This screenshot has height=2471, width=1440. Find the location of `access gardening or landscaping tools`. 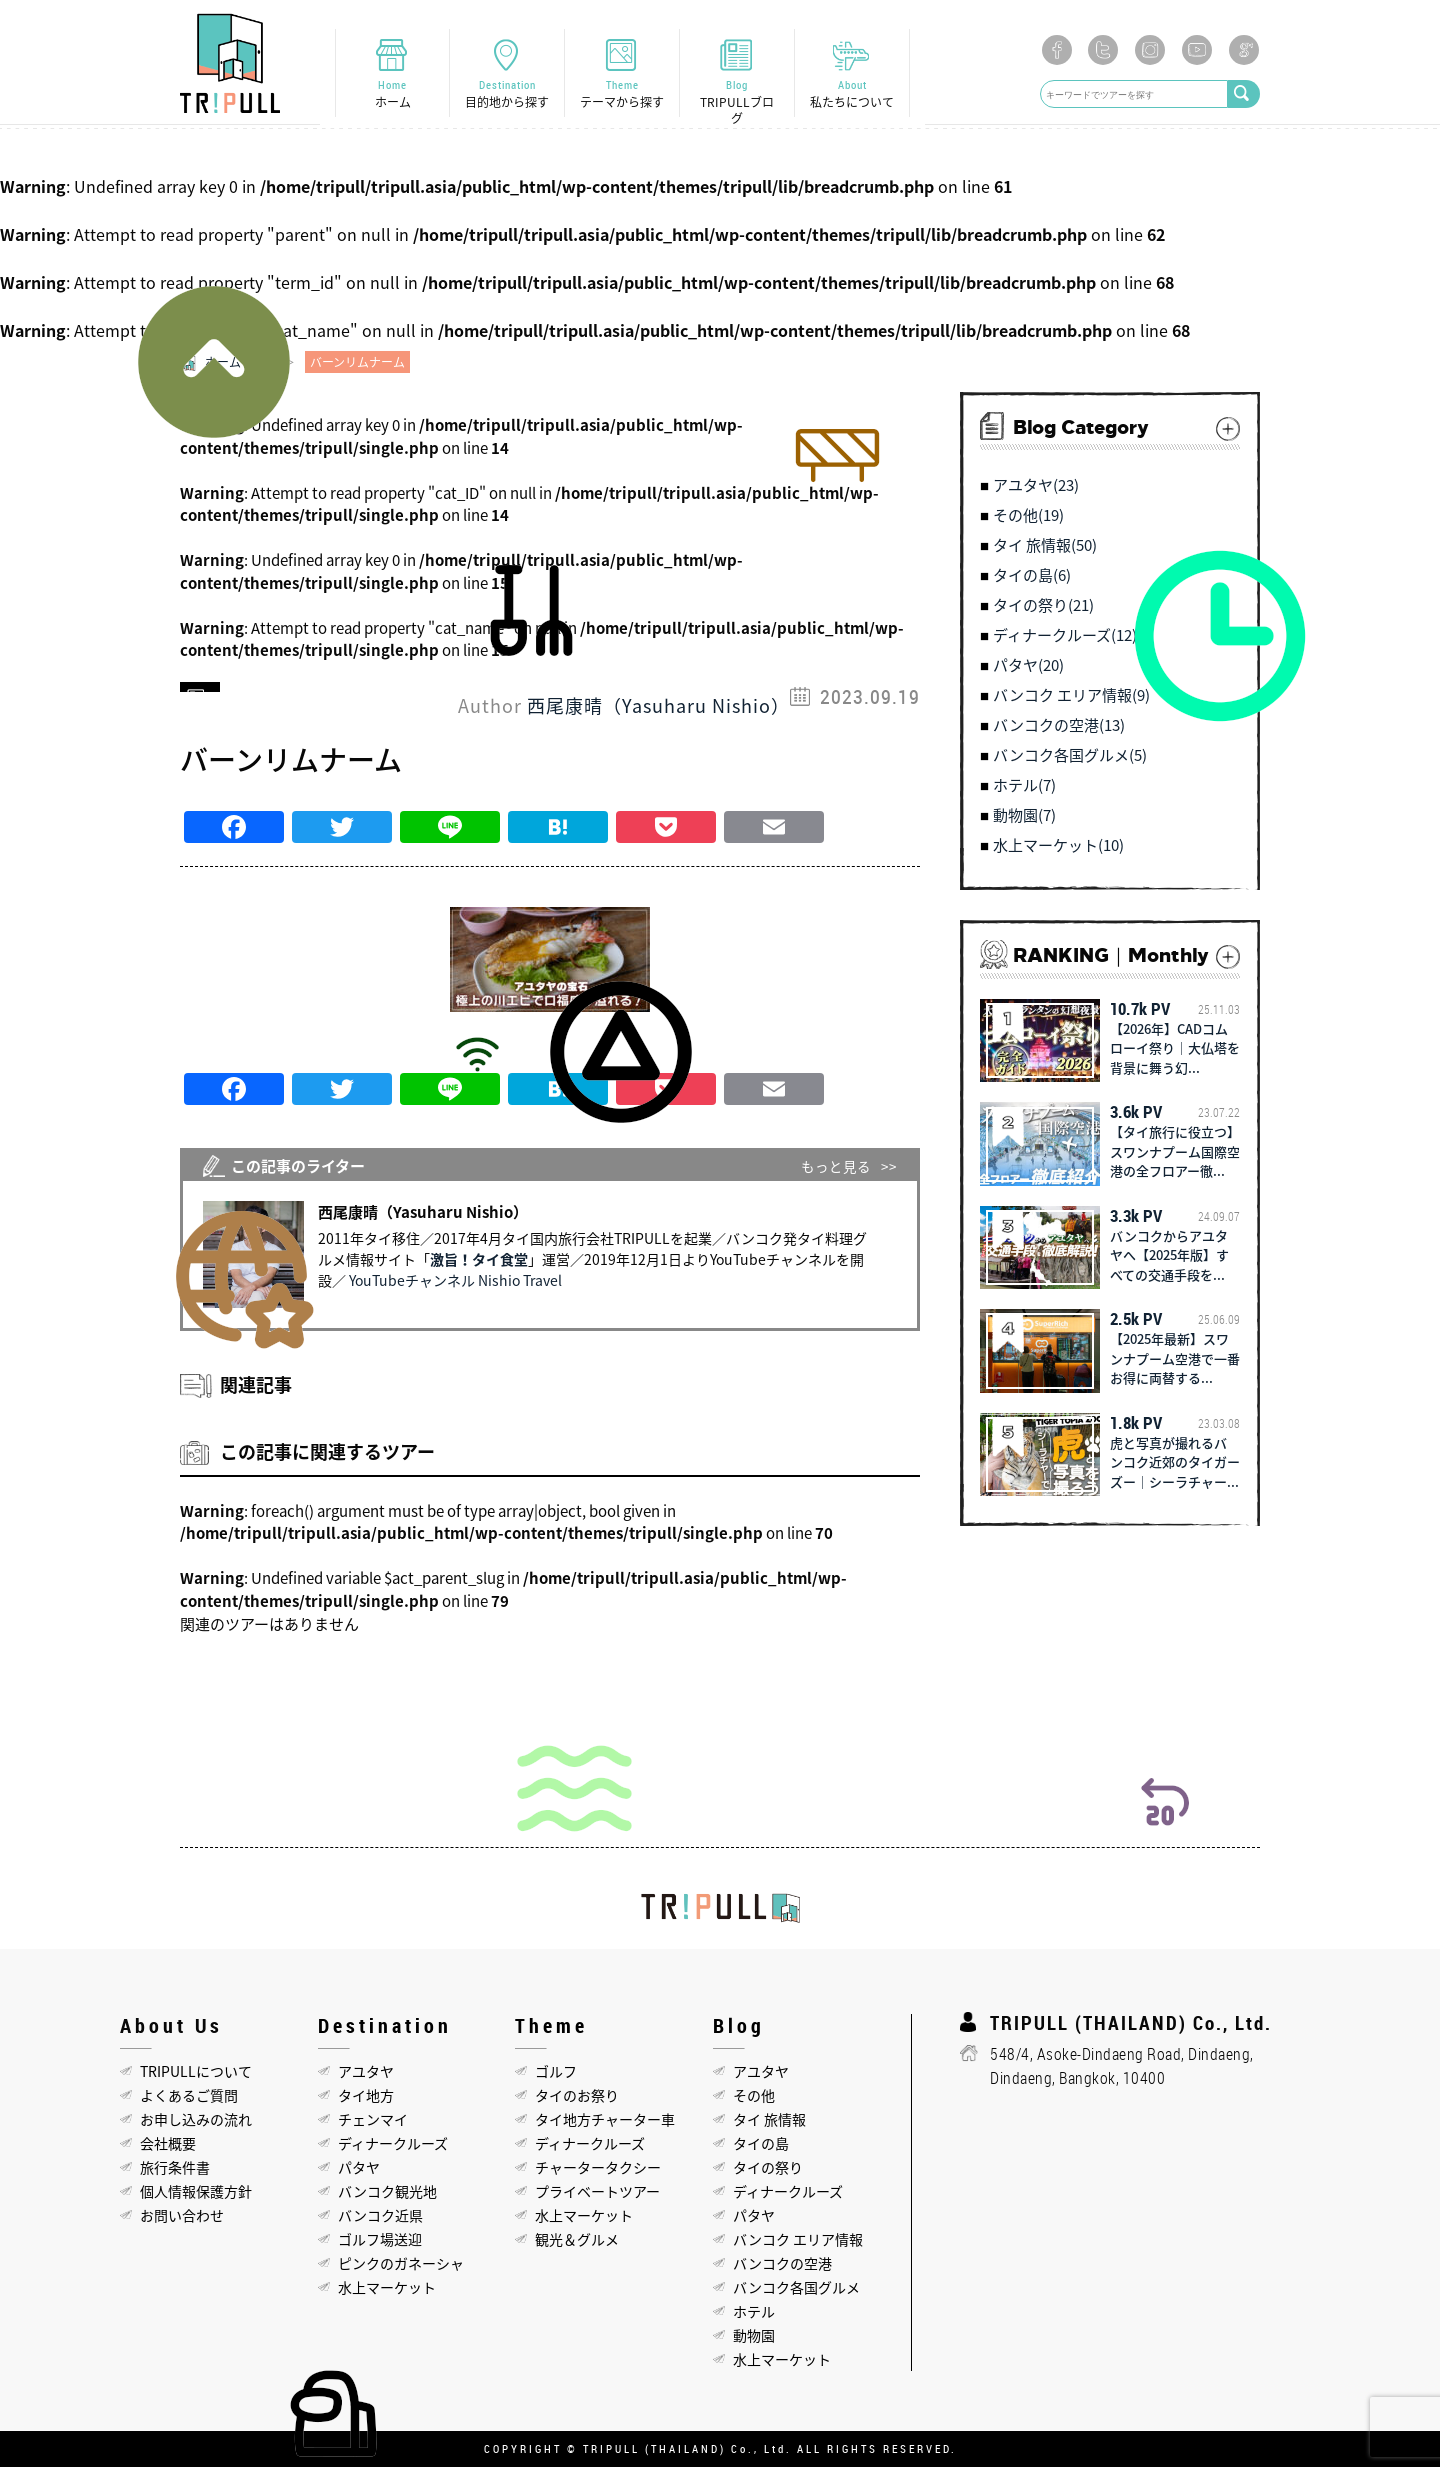

access gardening or landscaping tools is located at coordinates (531, 610).